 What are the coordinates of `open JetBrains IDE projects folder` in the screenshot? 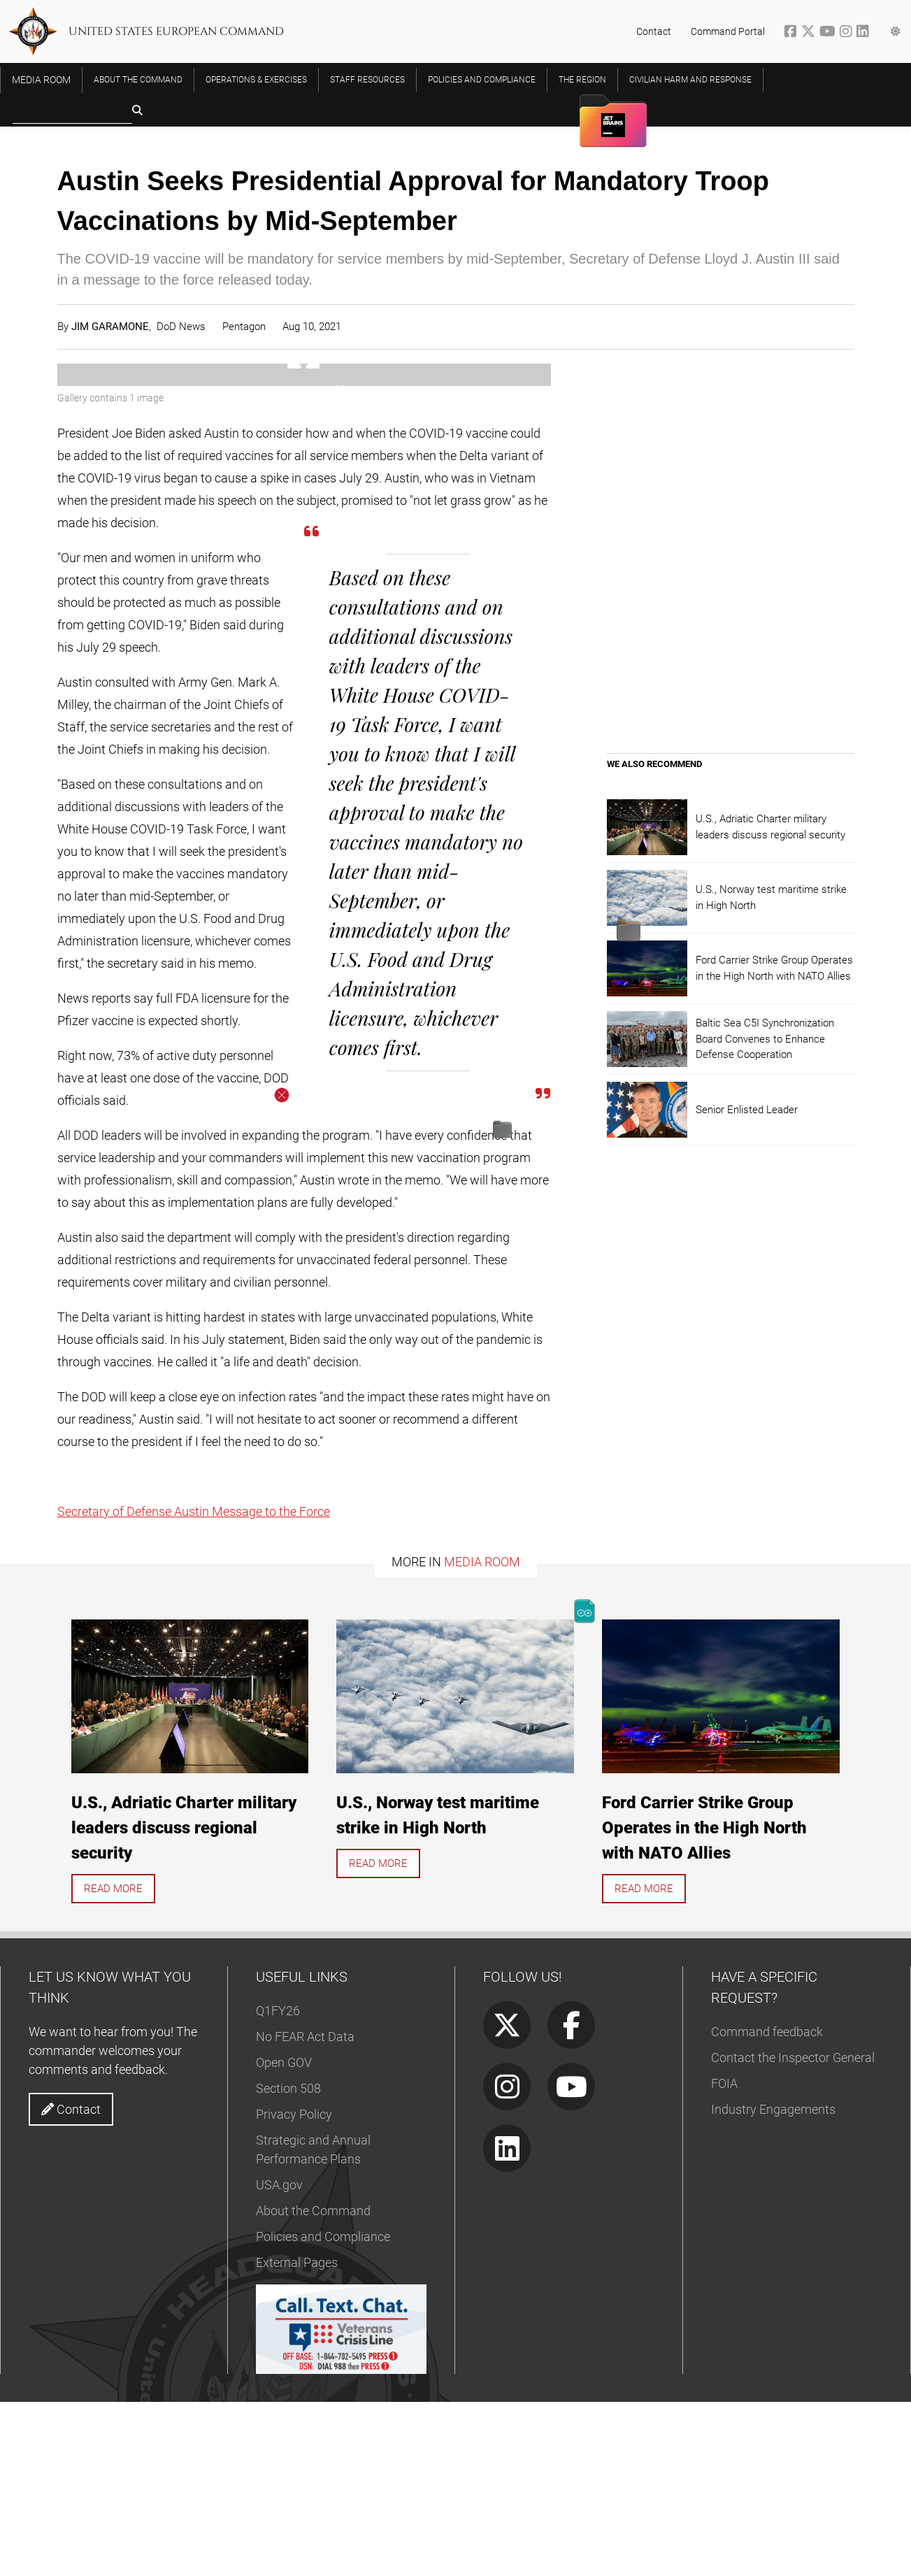 It's located at (612, 122).